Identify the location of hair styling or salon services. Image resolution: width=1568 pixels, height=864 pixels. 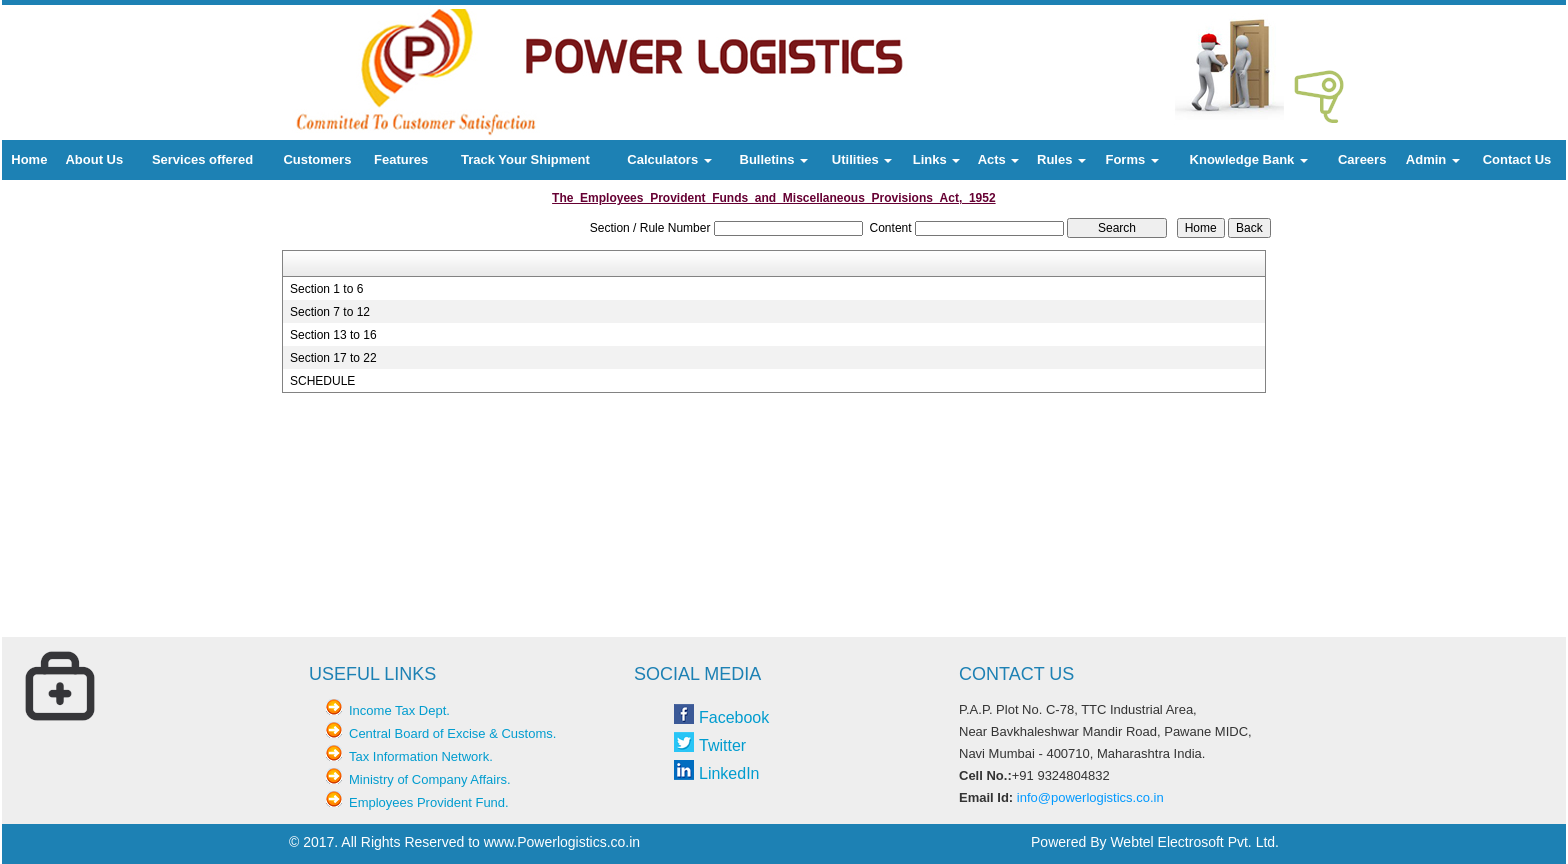
(1320, 94).